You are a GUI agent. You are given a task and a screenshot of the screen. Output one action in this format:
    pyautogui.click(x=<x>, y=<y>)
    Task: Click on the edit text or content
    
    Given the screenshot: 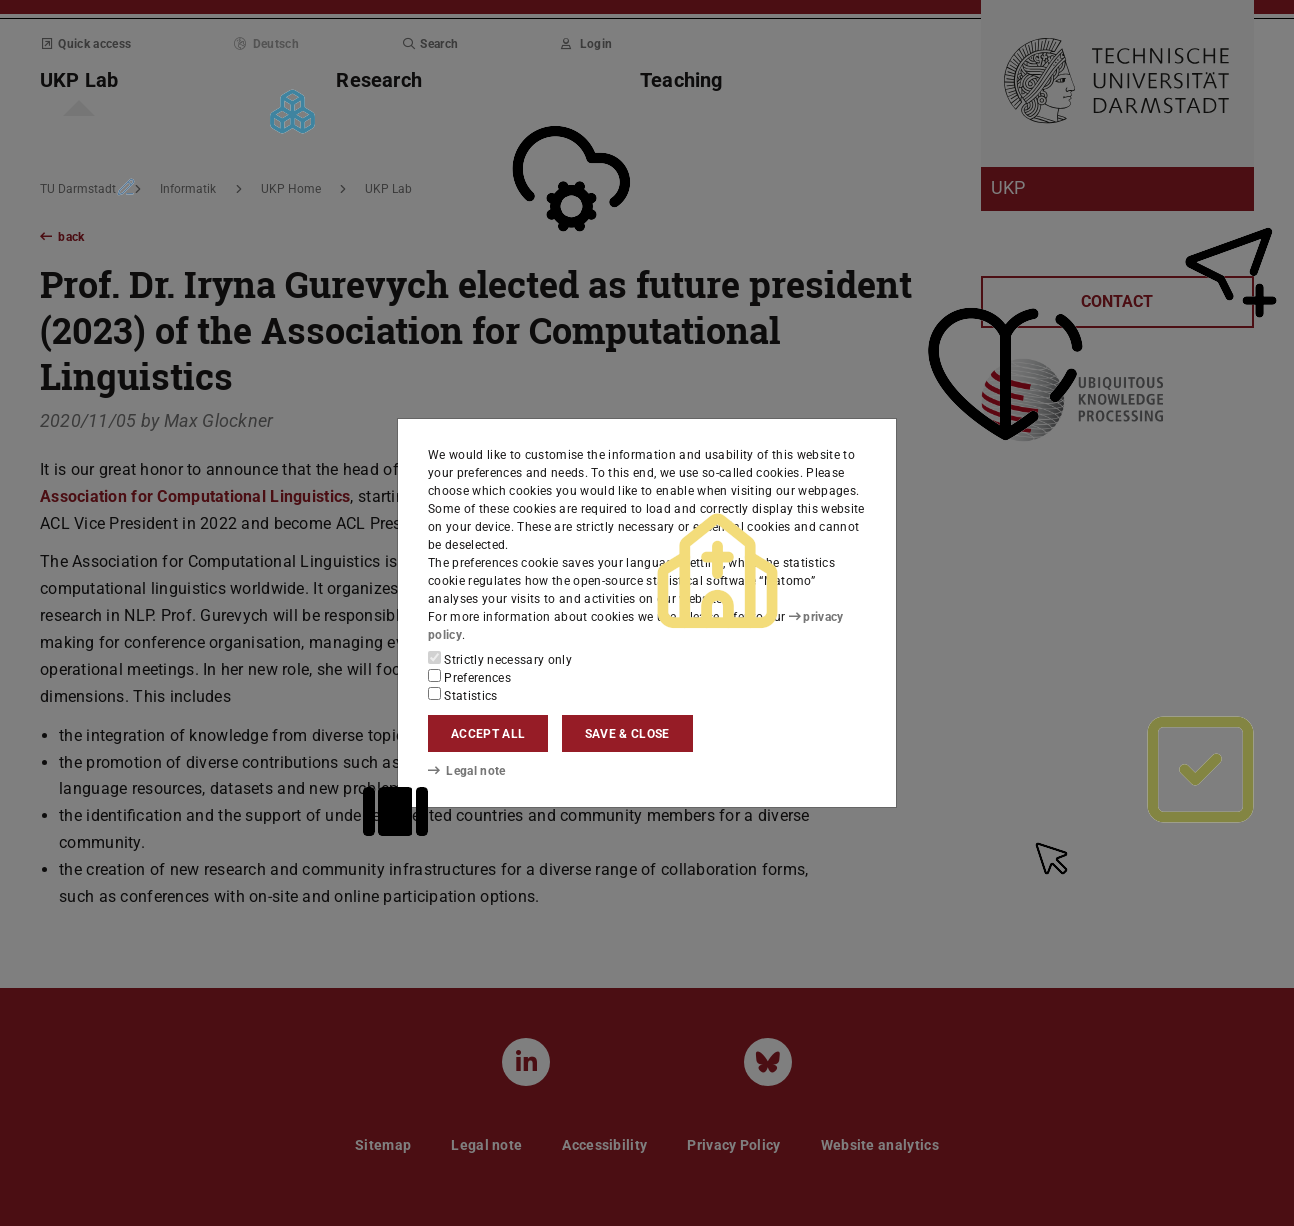 What is the action you would take?
    pyautogui.click(x=126, y=187)
    